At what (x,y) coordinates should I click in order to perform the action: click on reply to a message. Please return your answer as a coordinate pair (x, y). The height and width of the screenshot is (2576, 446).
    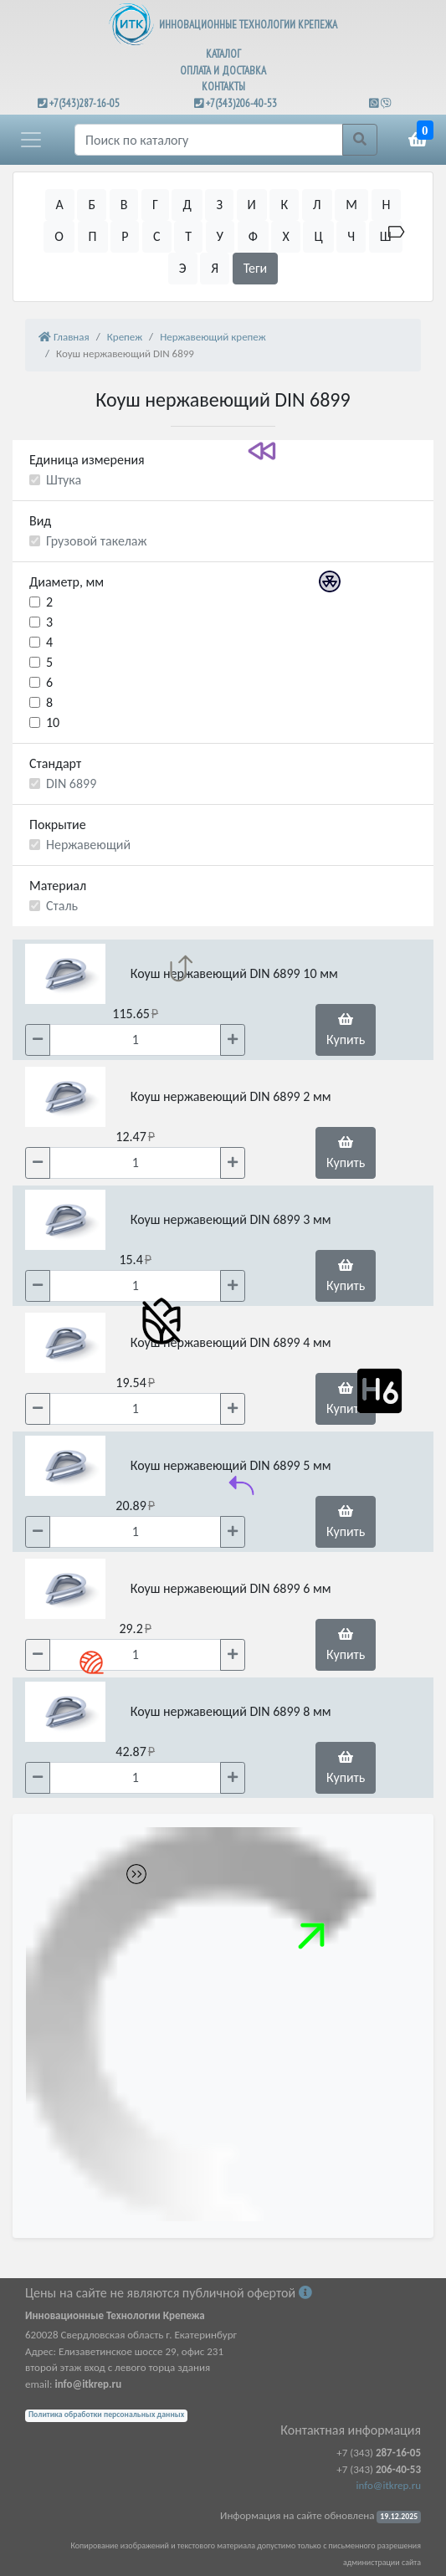
    Looking at the image, I should click on (241, 1485).